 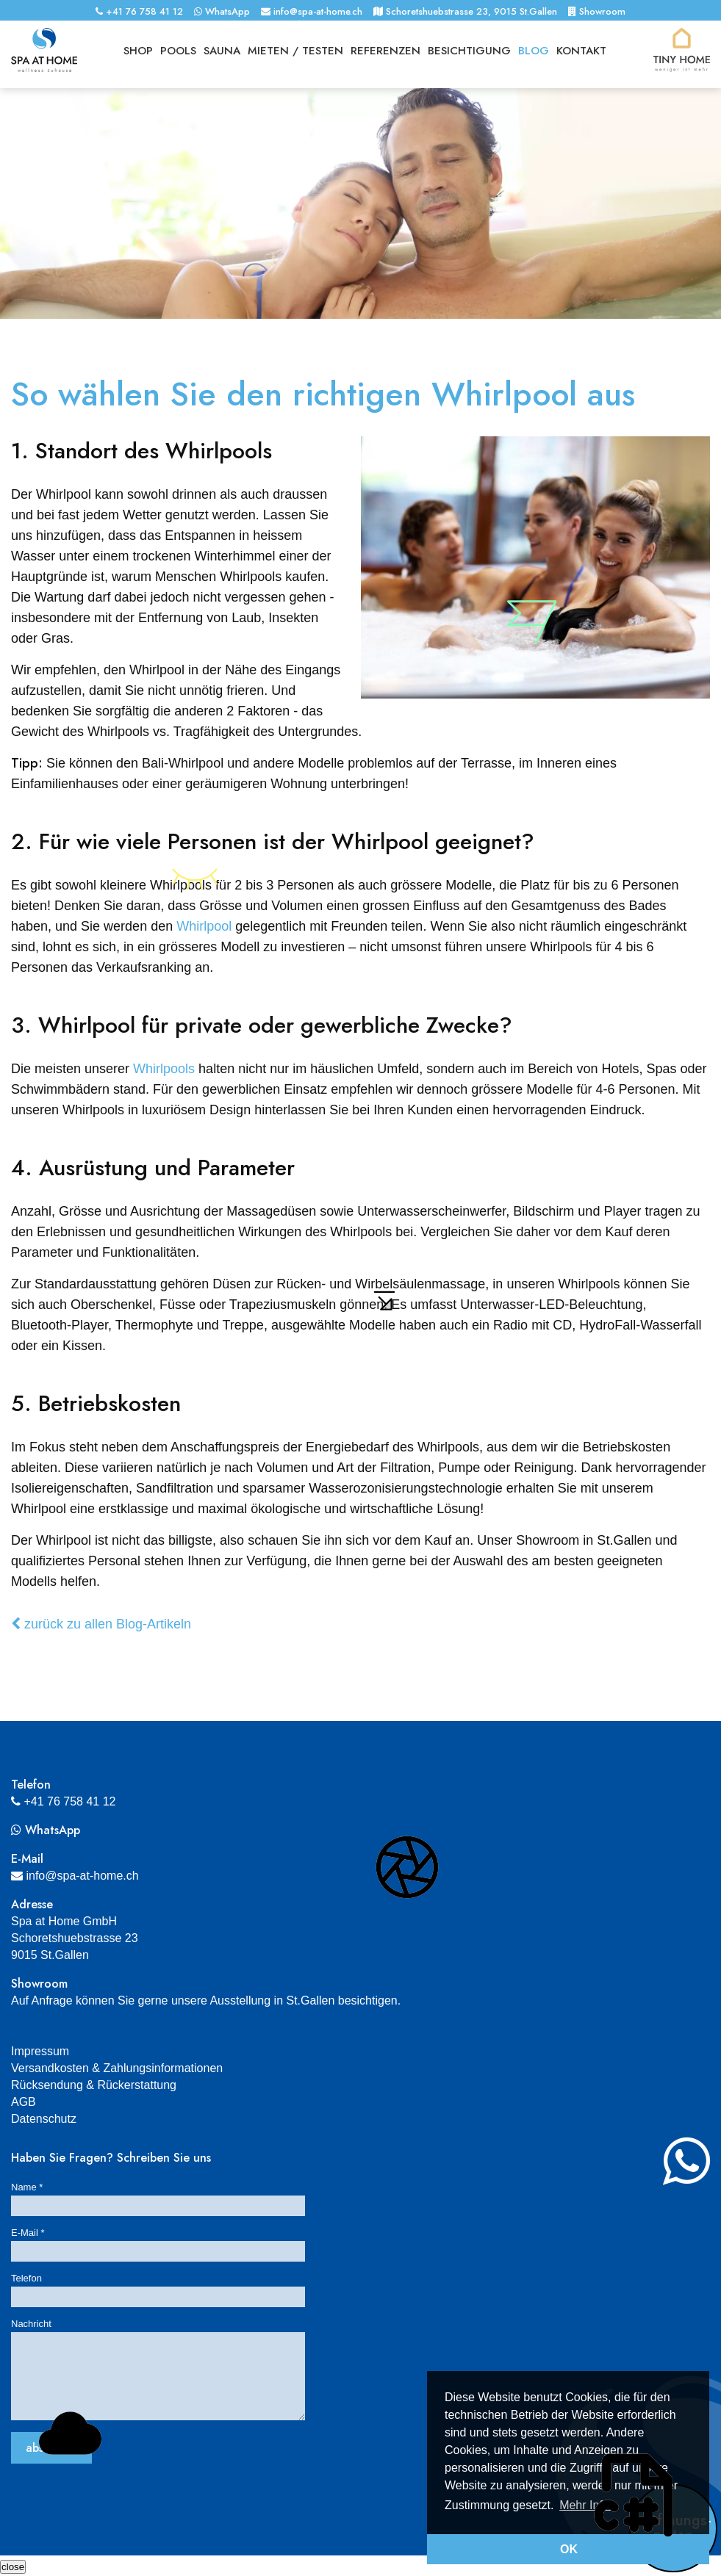 What do you see at coordinates (195, 875) in the screenshot?
I see `hide password or sensitive content` at bounding box center [195, 875].